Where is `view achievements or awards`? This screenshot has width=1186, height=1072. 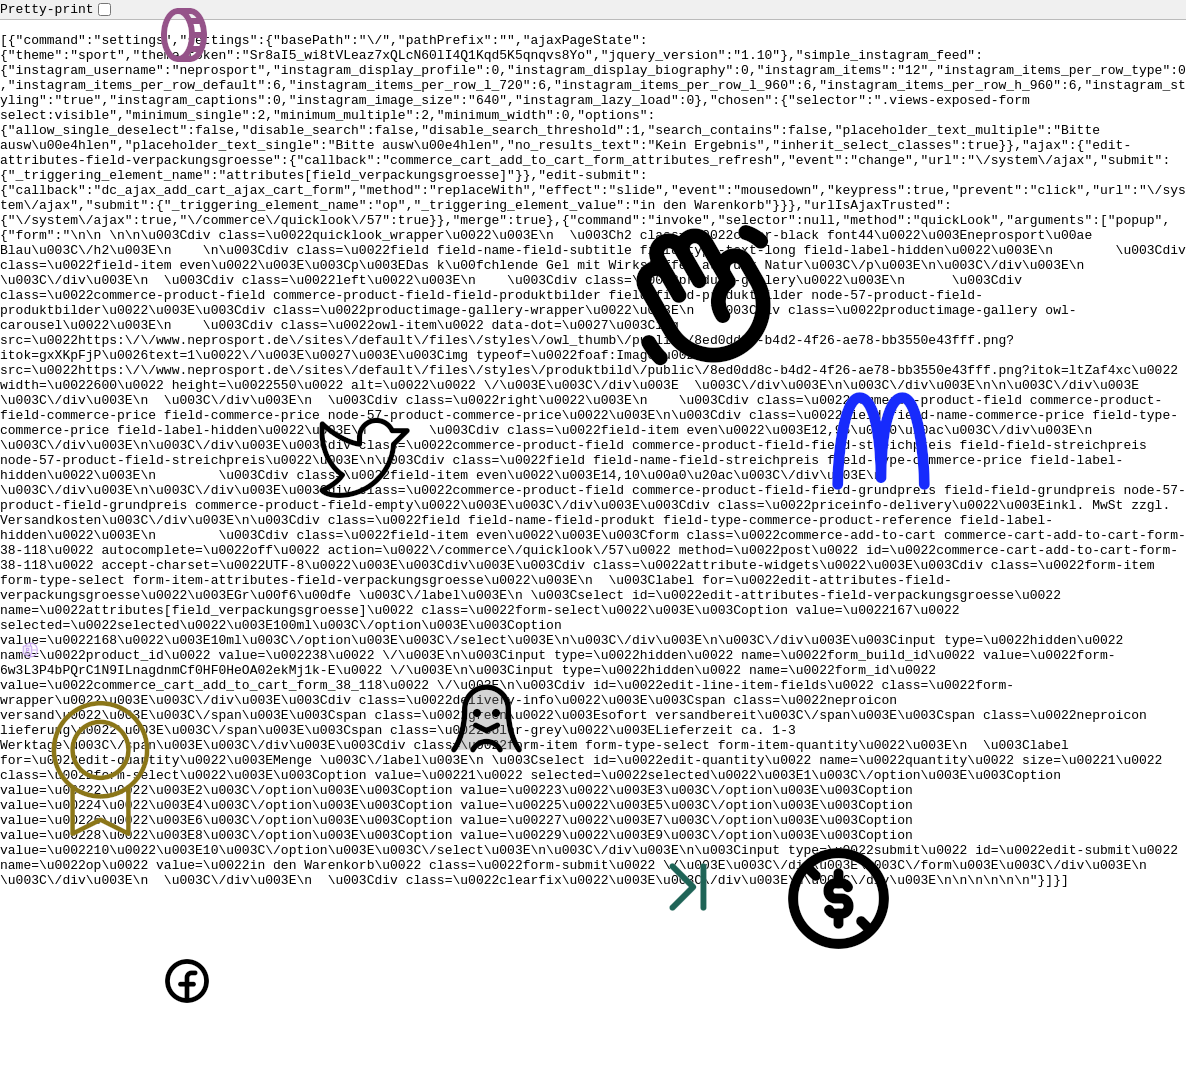
view achievements or awards is located at coordinates (100, 768).